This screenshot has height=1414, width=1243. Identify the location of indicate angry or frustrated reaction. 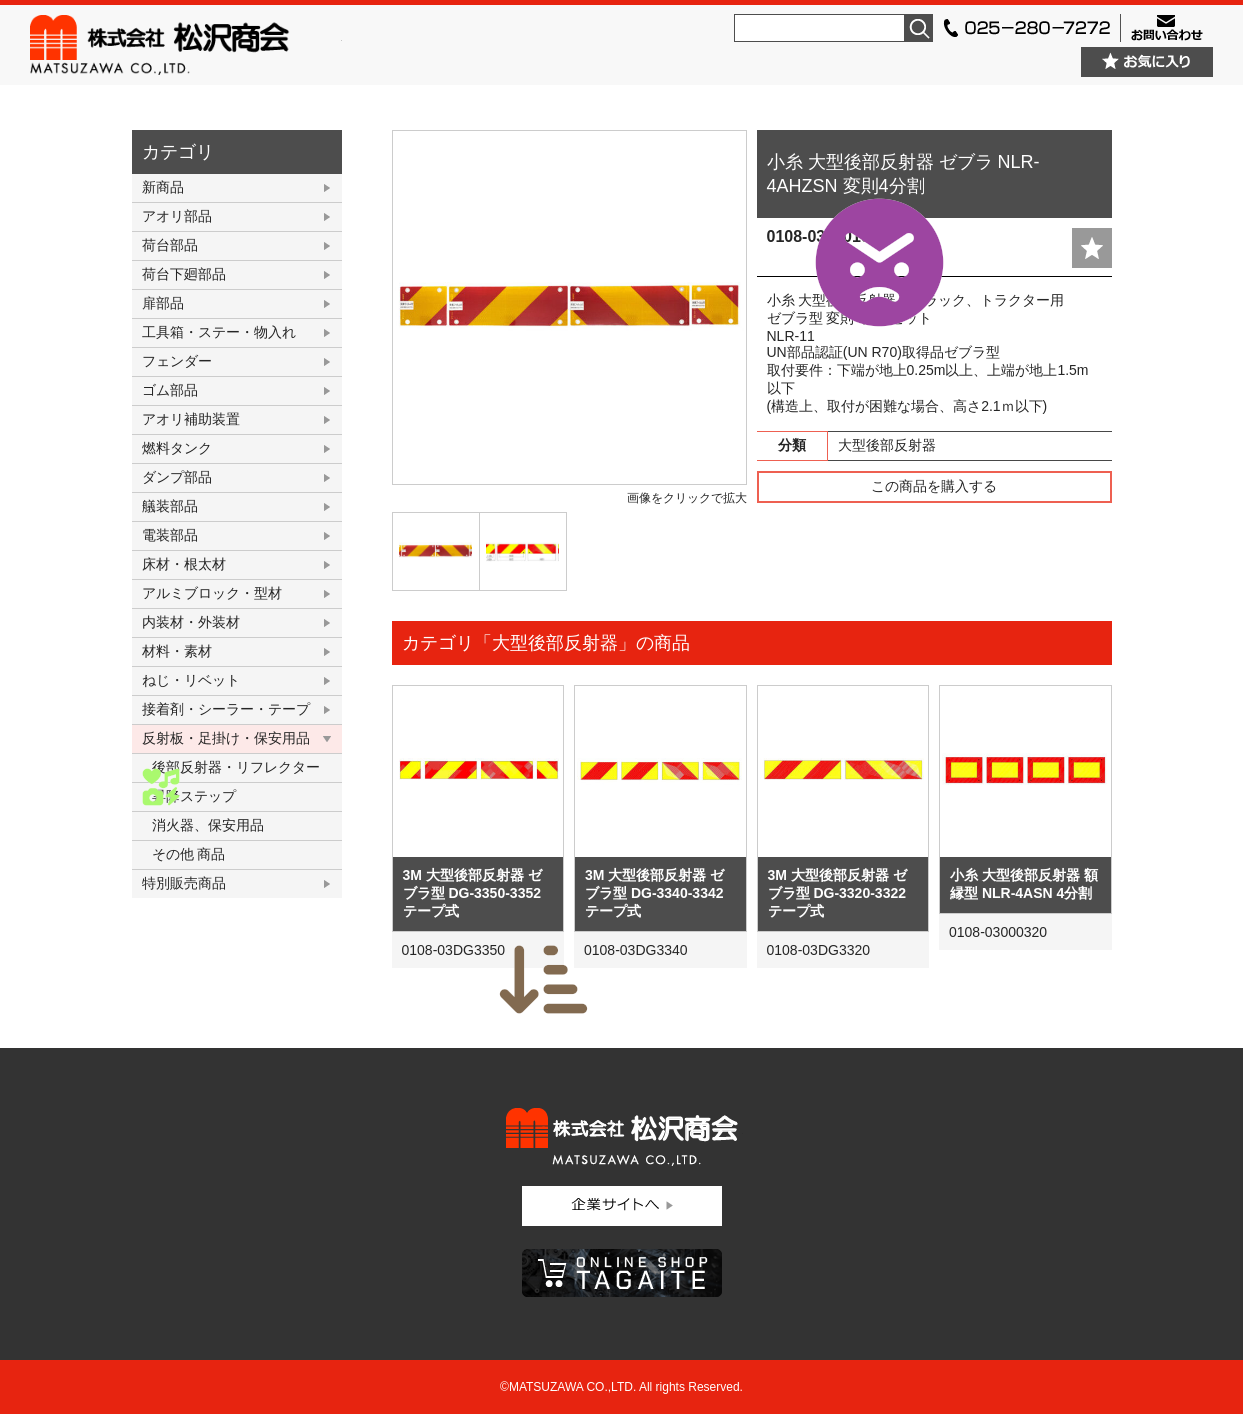
(879, 262).